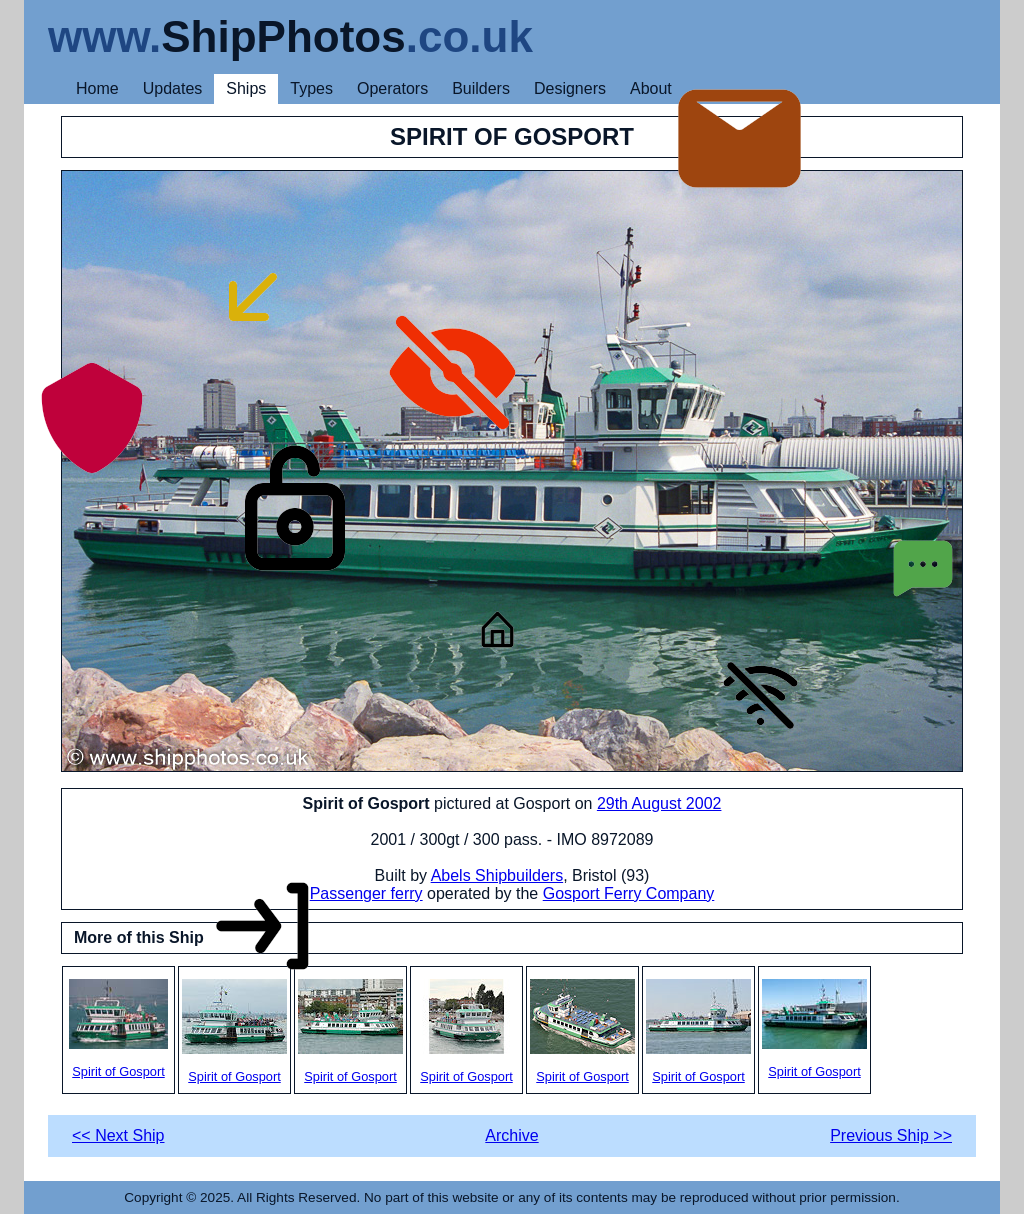 The width and height of the screenshot is (1024, 1214). What do you see at coordinates (452, 372) in the screenshot?
I see `hide password or sensitive content` at bounding box center [452, 372].